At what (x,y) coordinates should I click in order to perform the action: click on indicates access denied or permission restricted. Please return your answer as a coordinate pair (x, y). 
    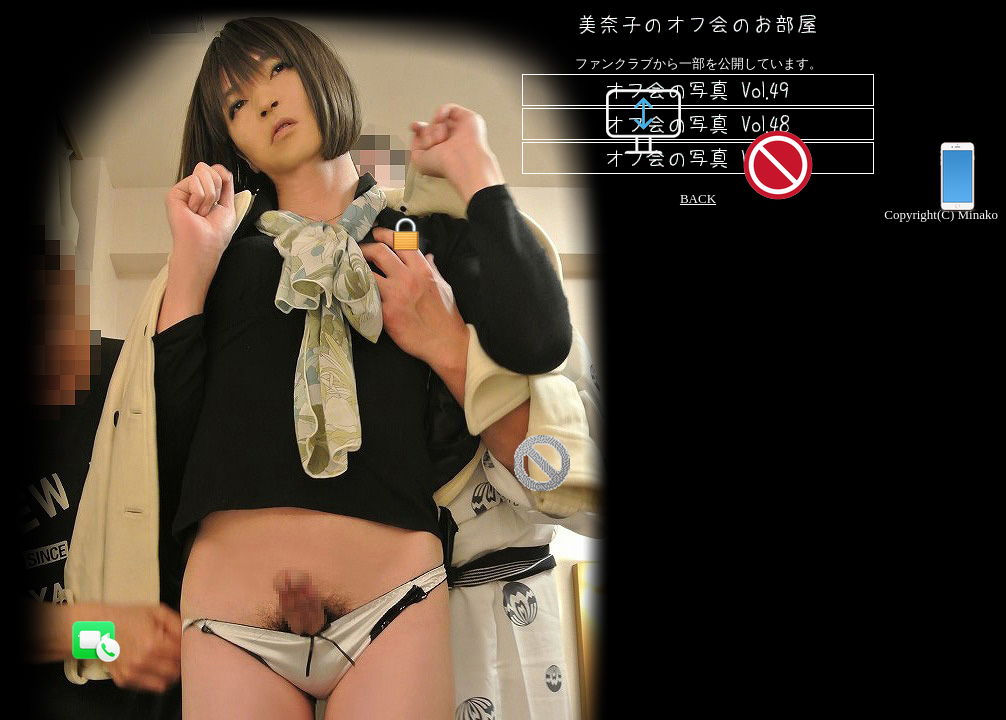
    Looking at the image, I should click on (542, 463).